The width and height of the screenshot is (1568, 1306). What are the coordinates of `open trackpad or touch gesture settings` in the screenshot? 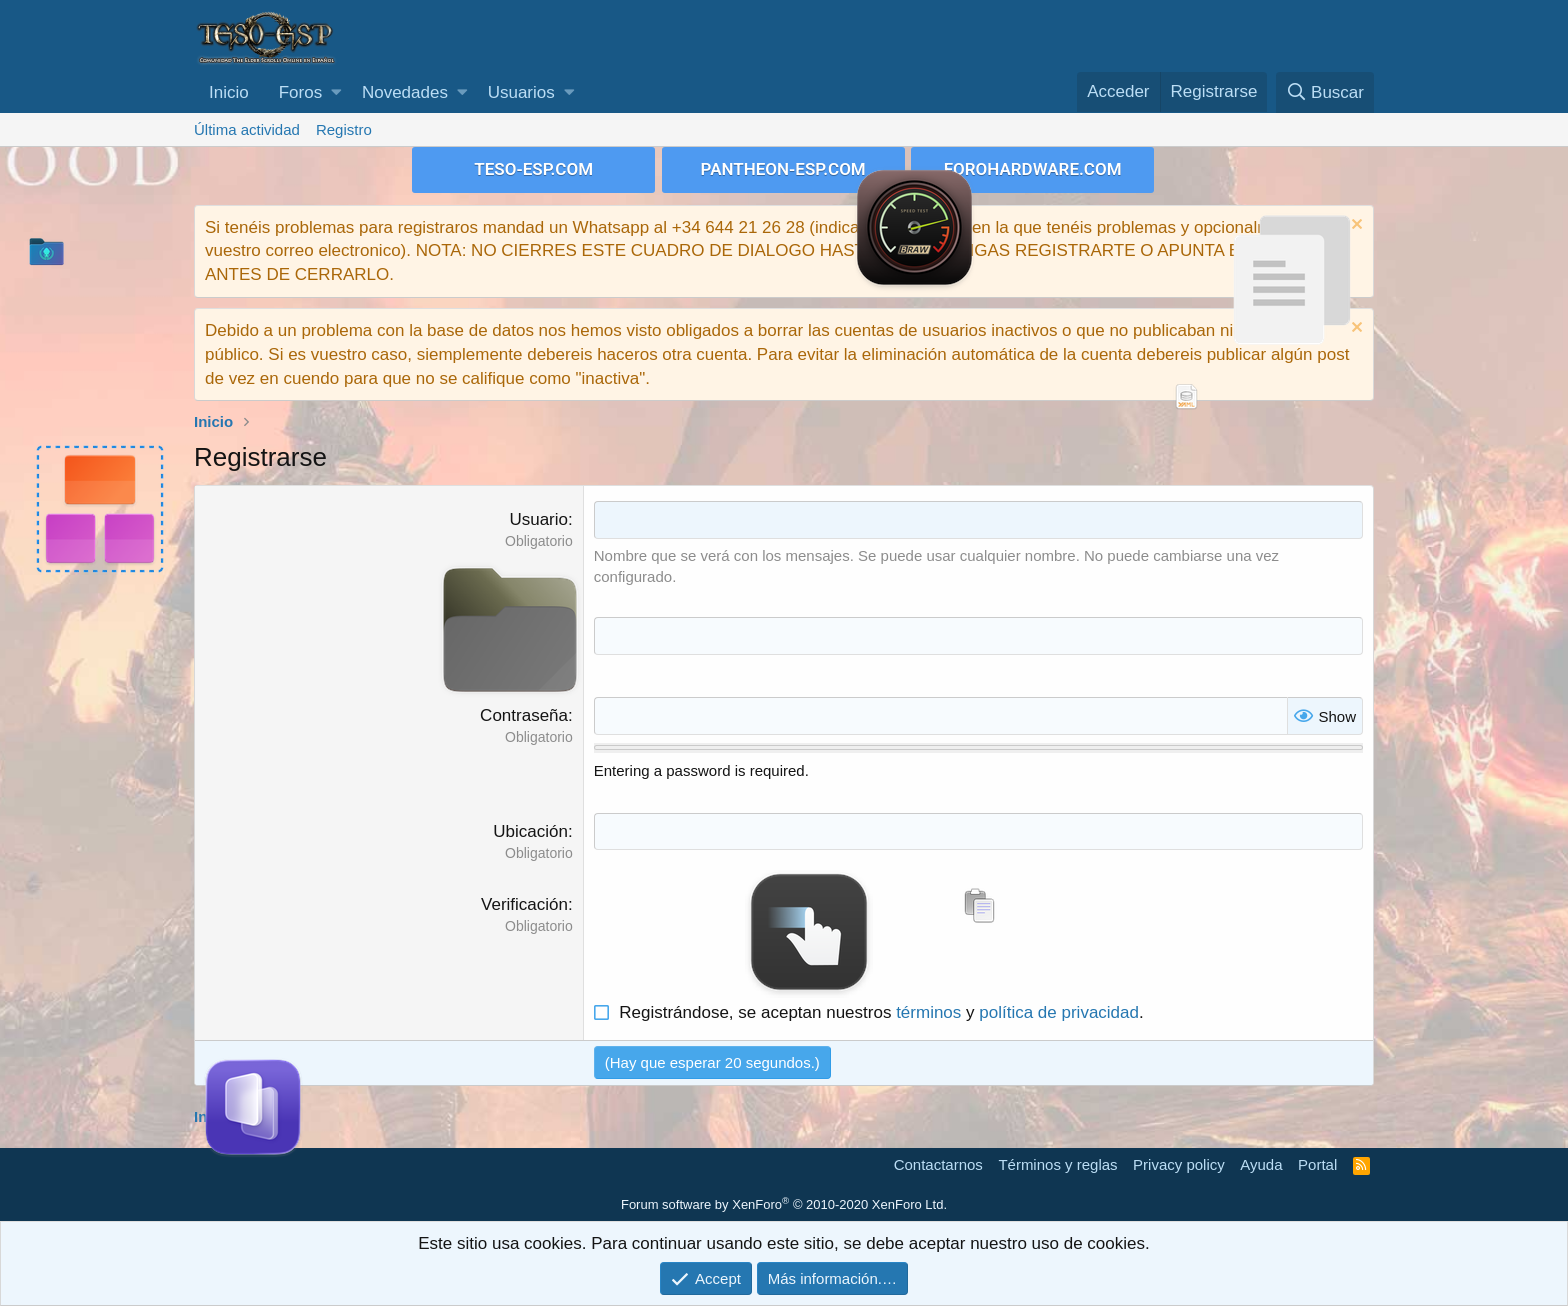 It's located at (809, 934).